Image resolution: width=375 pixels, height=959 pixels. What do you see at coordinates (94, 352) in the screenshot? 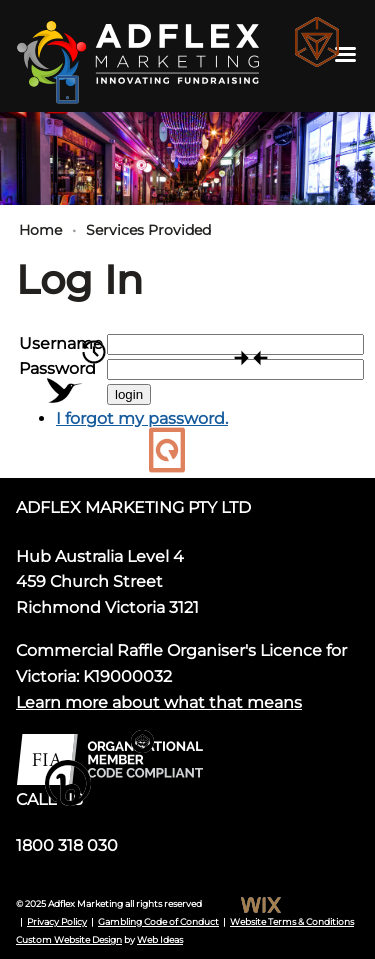
I see `view recent activity or history` at bounding box center [94, 352].